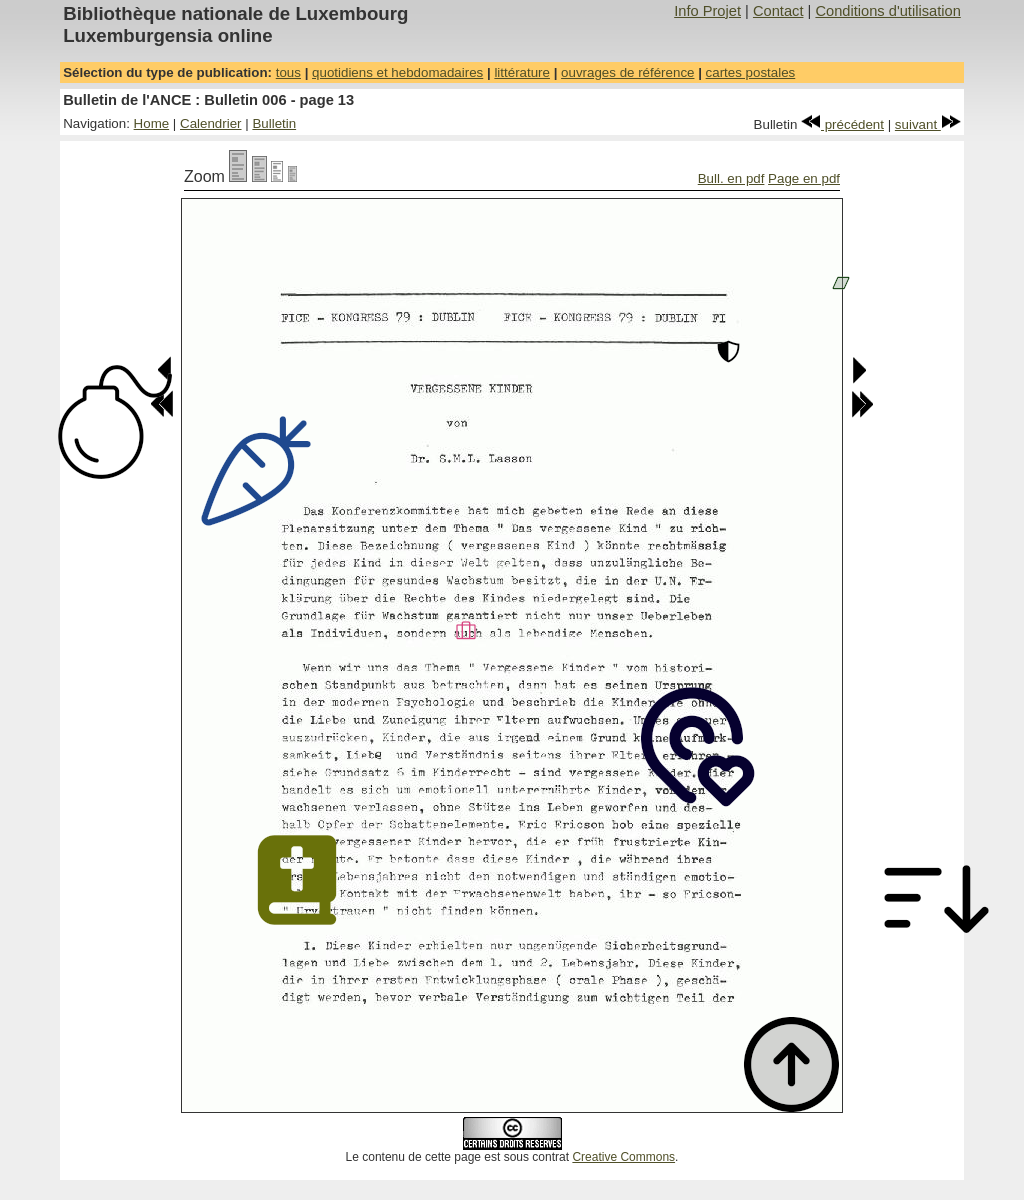 The width and height of the screenshot is (1024, 1200). I want to click on access religious texts or scripture, so click(297, 880).